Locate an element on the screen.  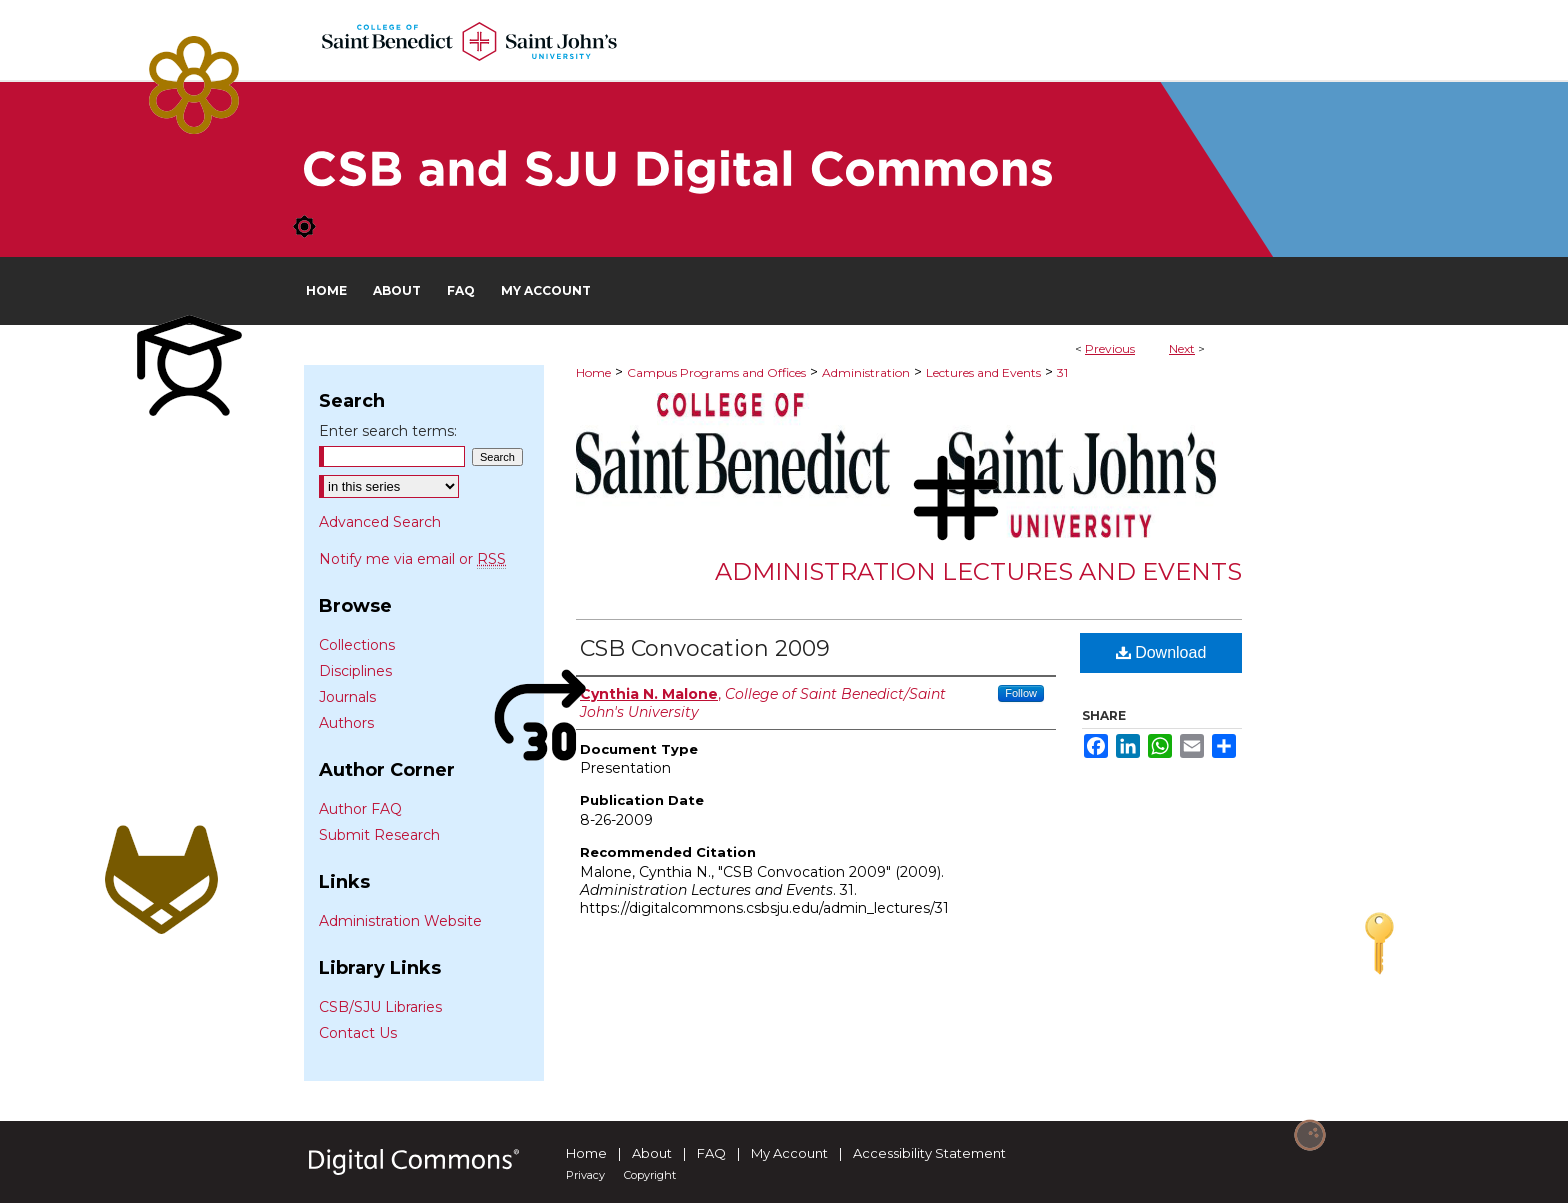
access nature or garden-related features is located at coordinates (194, 85).